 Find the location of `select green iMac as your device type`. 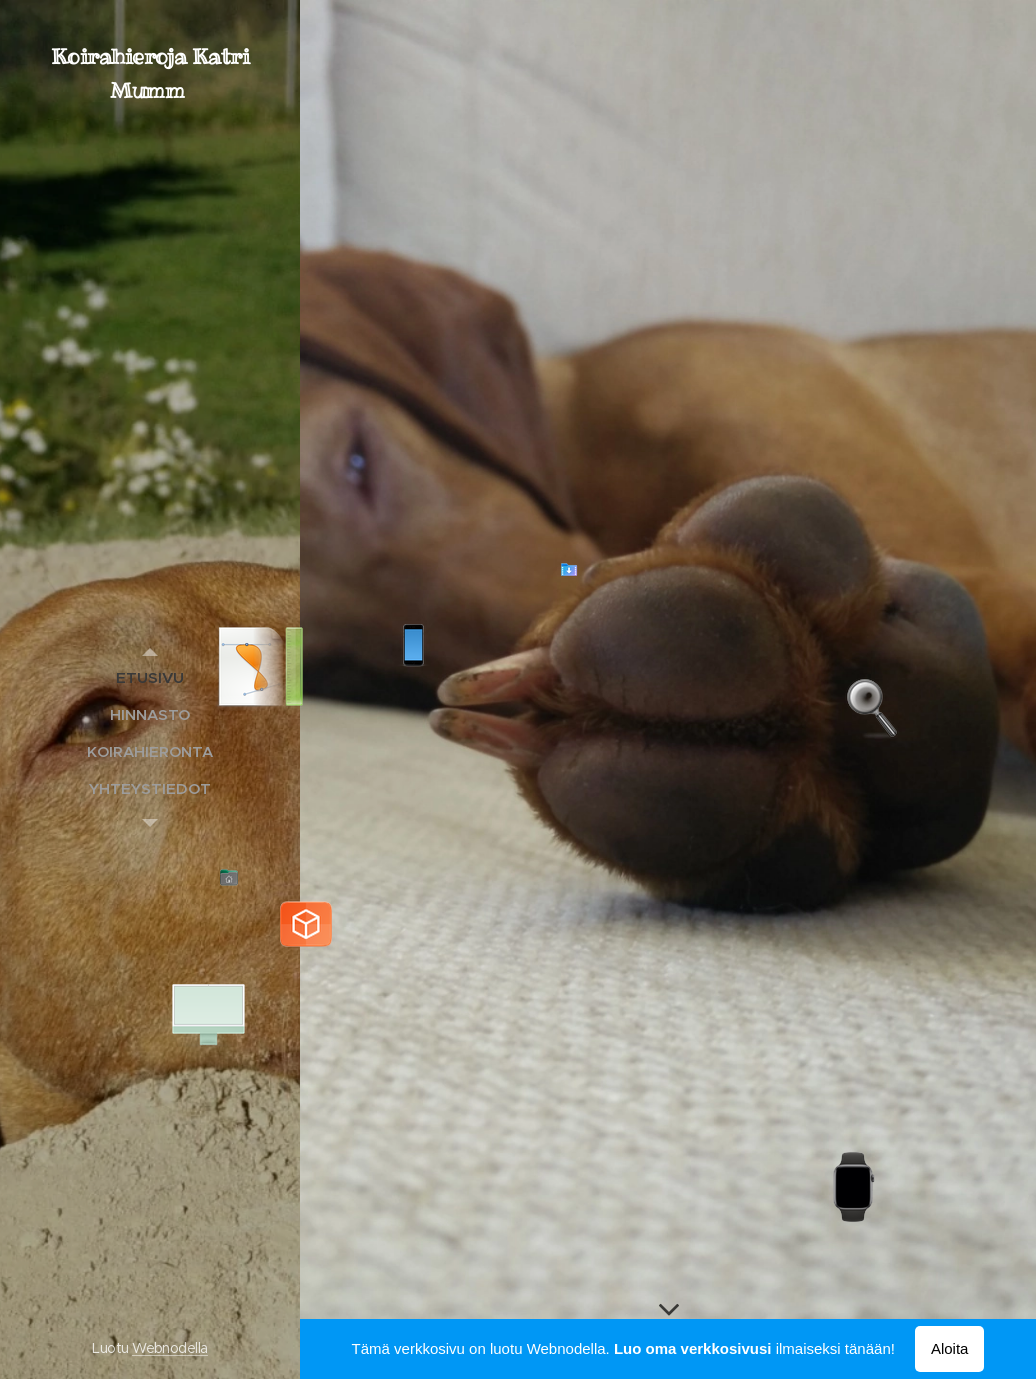

select green iMac as your device type is located at coordinates (208, 1013).